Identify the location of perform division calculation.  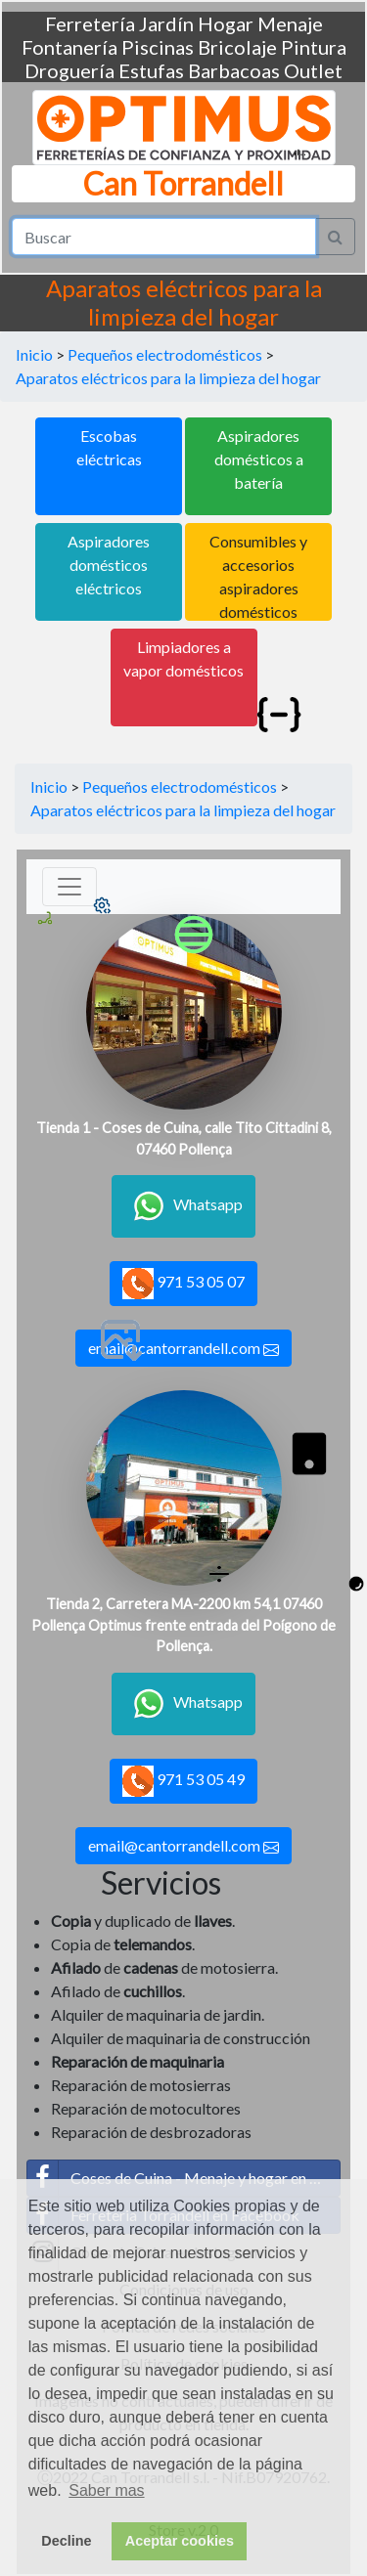
(219, 1574).